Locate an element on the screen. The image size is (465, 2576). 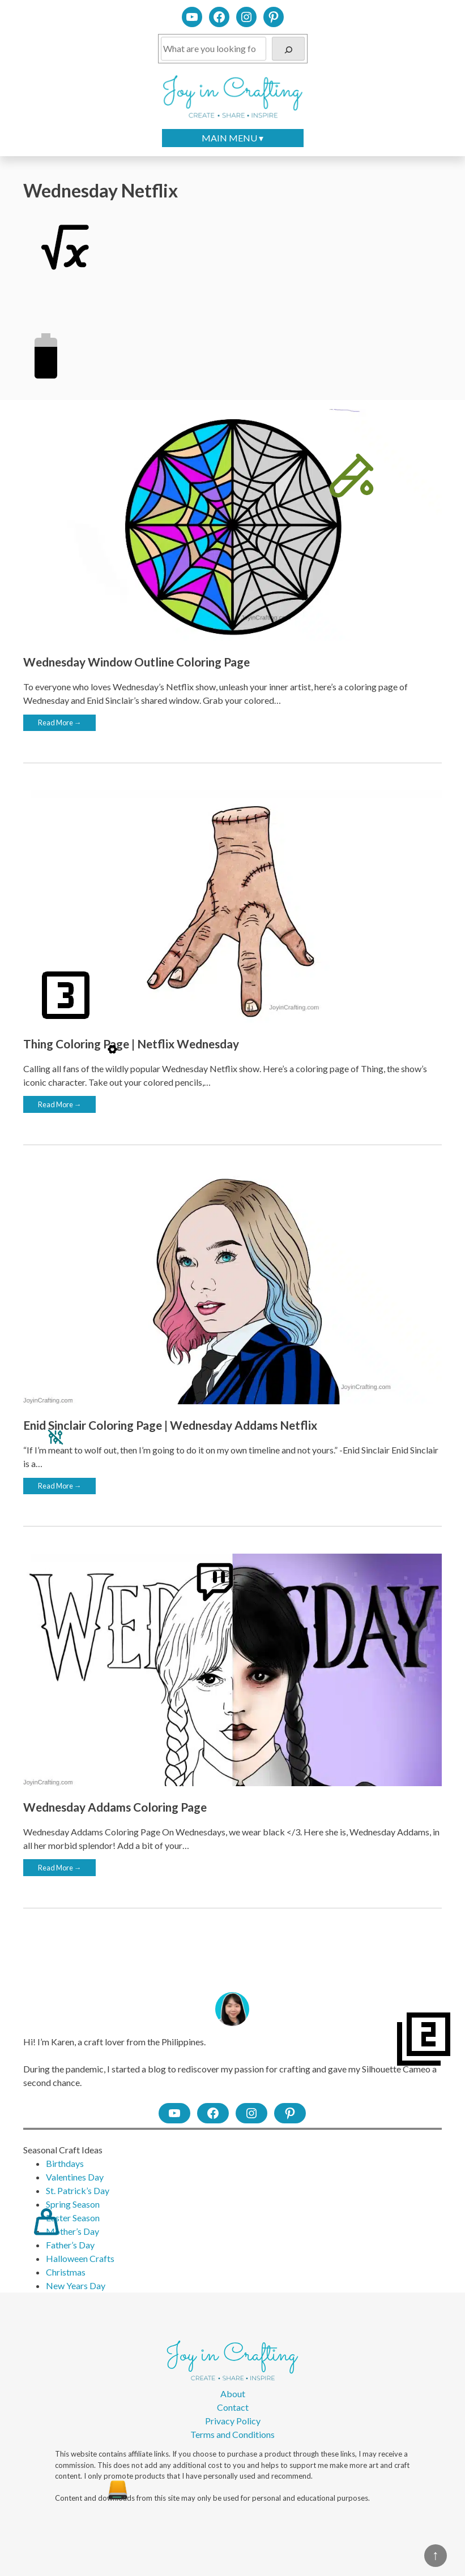
access square root calculator function is located at coordinates (66, 247).